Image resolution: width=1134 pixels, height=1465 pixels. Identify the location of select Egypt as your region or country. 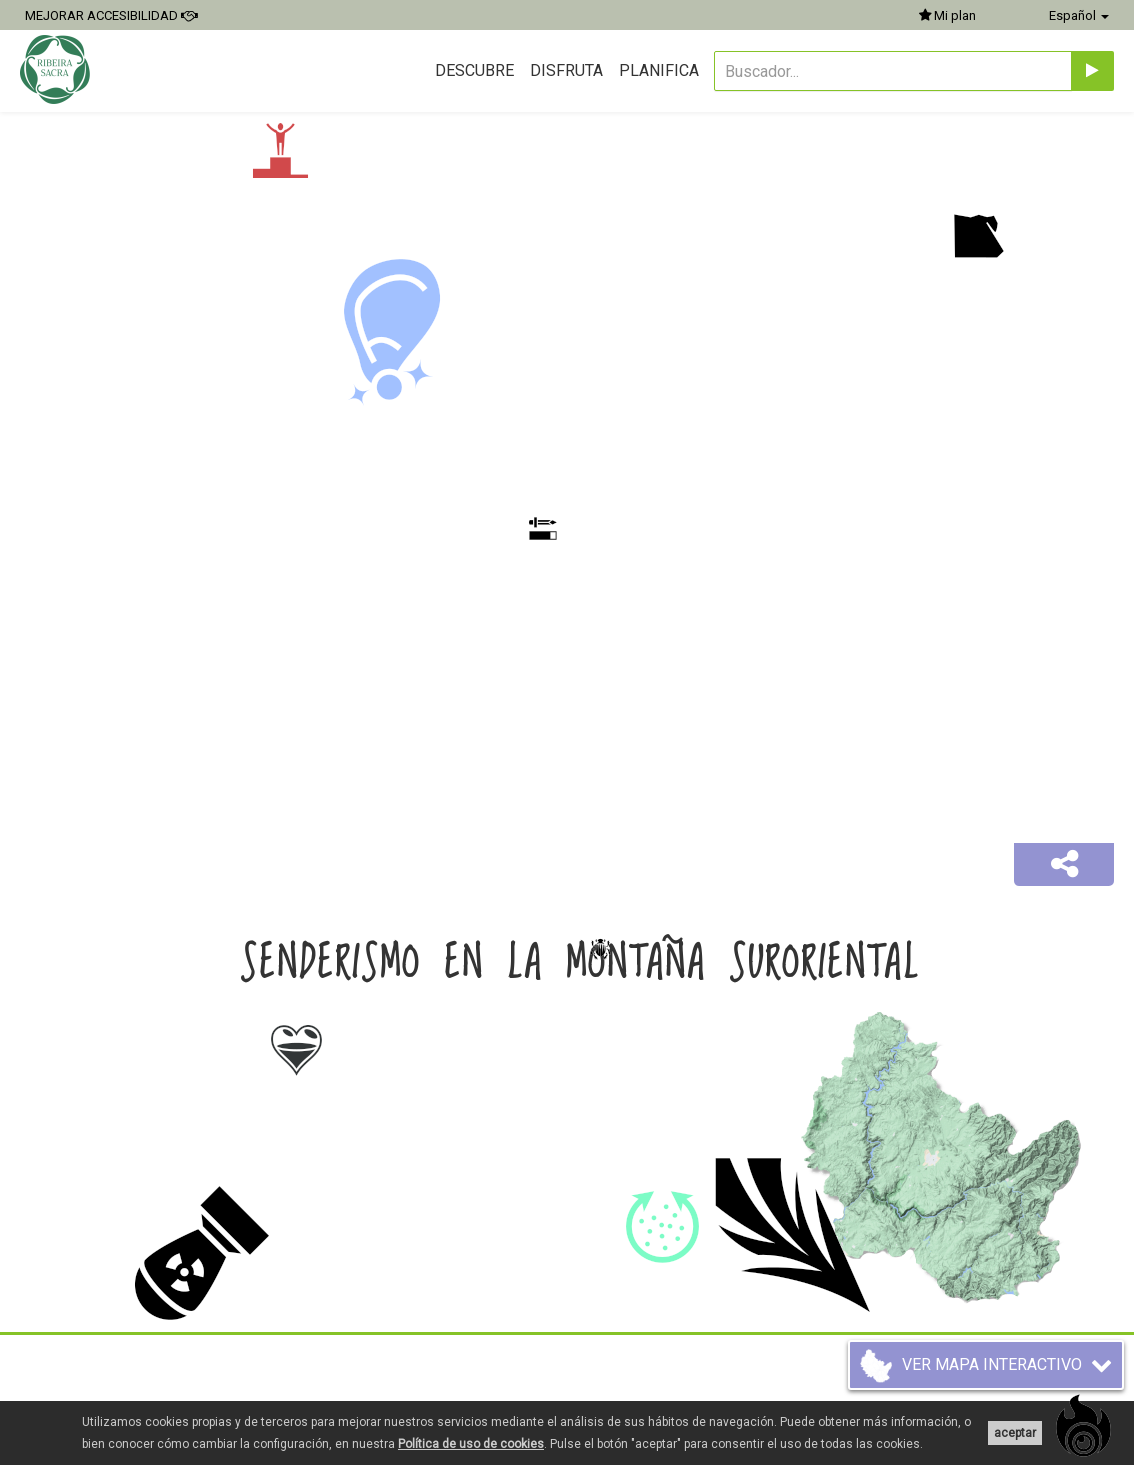
(979, 236).